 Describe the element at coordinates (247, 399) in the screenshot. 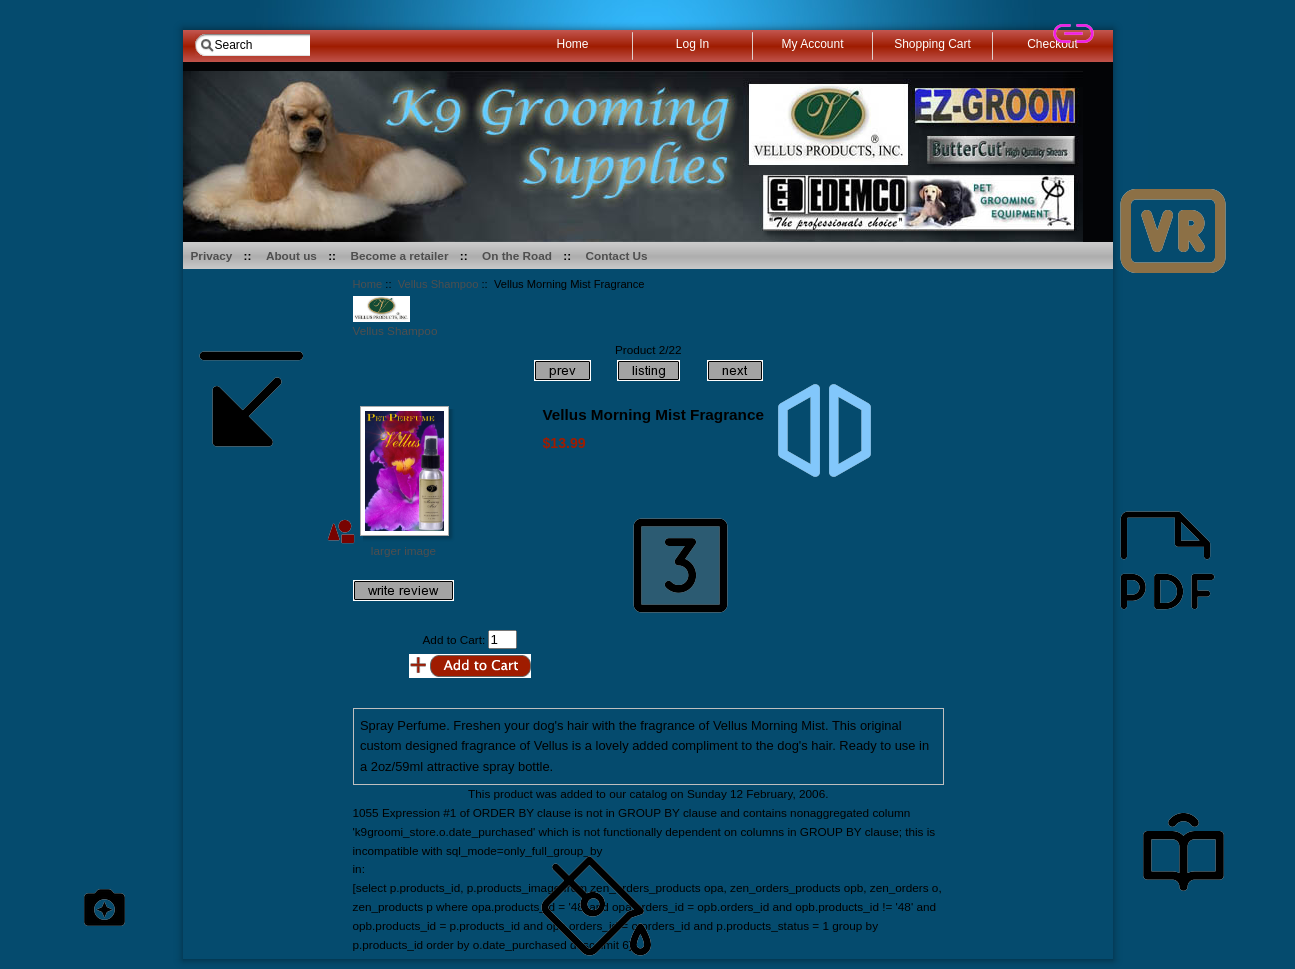

I see `move content to bottom-left corner` at that location.